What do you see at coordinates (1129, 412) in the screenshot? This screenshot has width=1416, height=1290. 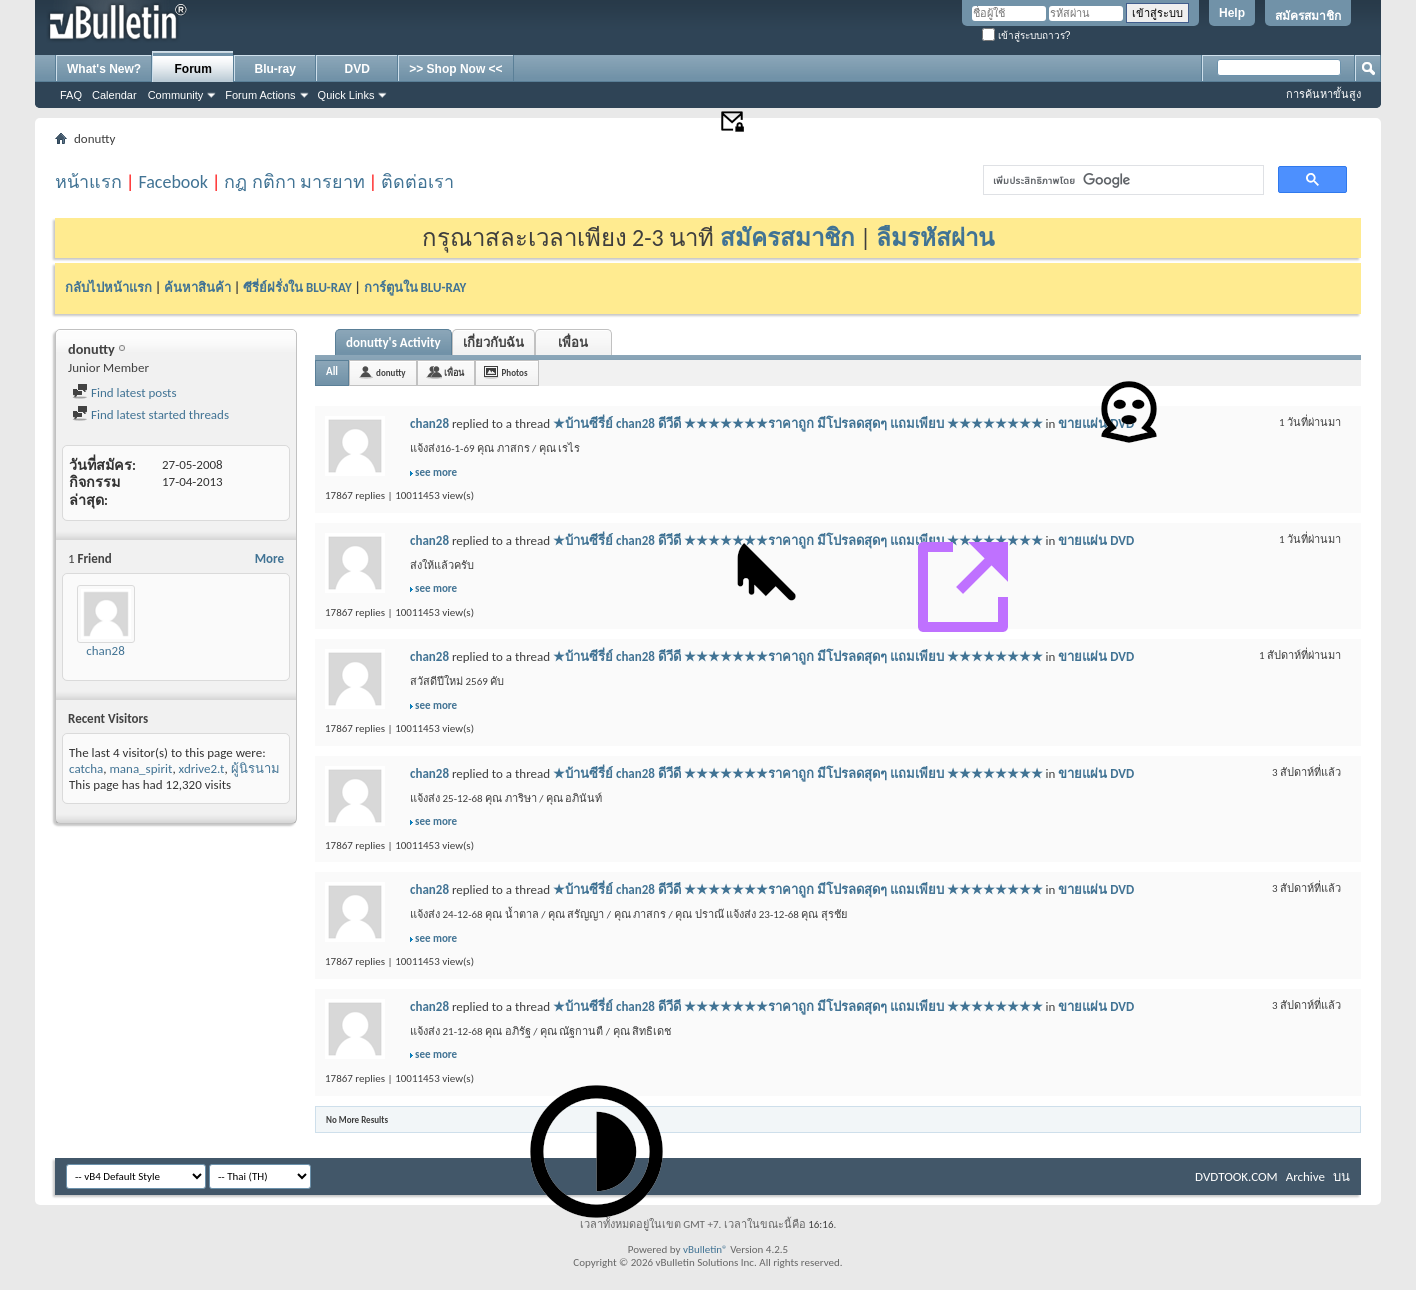 I see `indicates a criminal or suspect profile` at bounding box center [1129, 412].